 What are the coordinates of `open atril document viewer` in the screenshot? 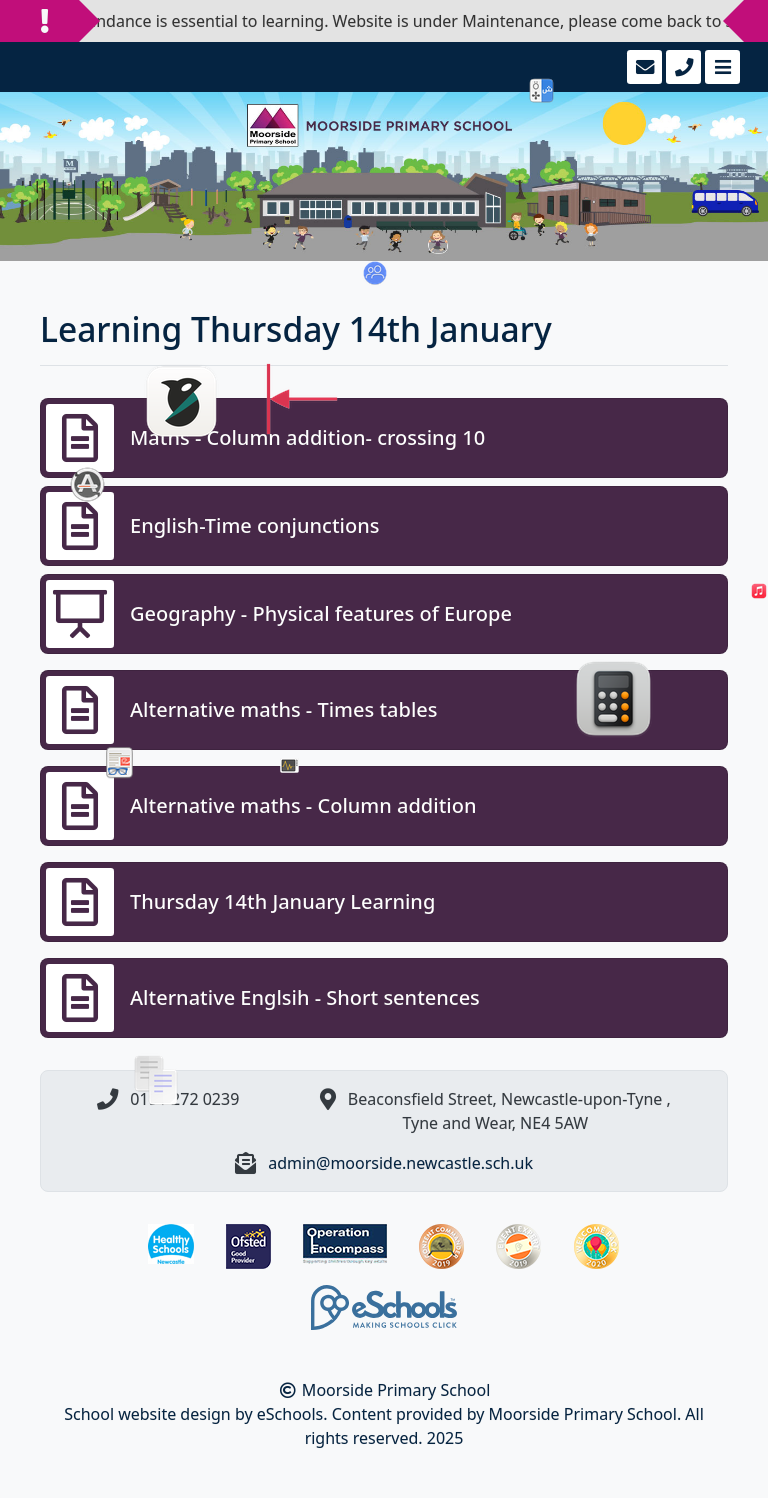 It's located at (119, 762).